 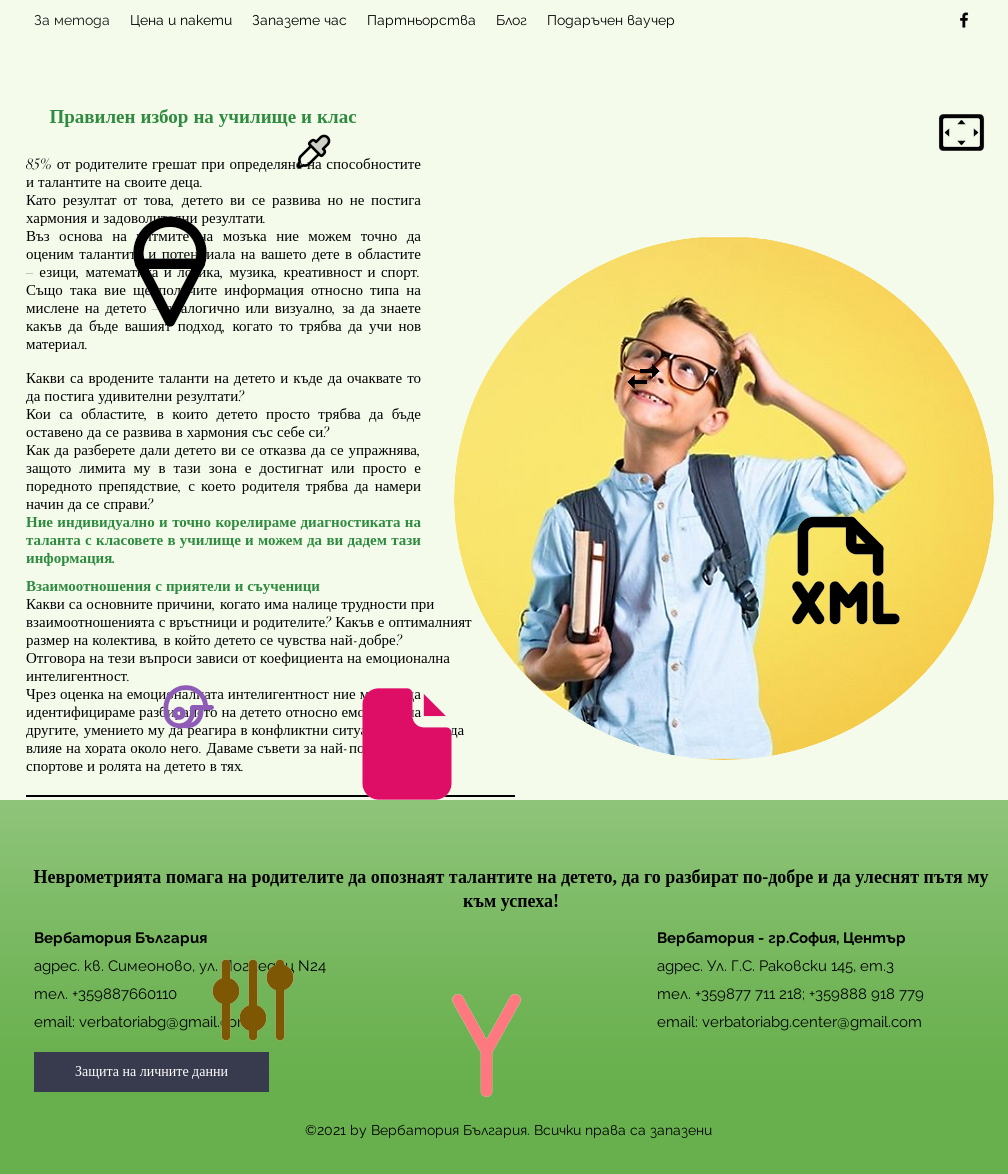 What do you see at coordinates (486, 1045) in the screenshot?
I see `the letter Y character or text element` at bounding box center [486, 1045].